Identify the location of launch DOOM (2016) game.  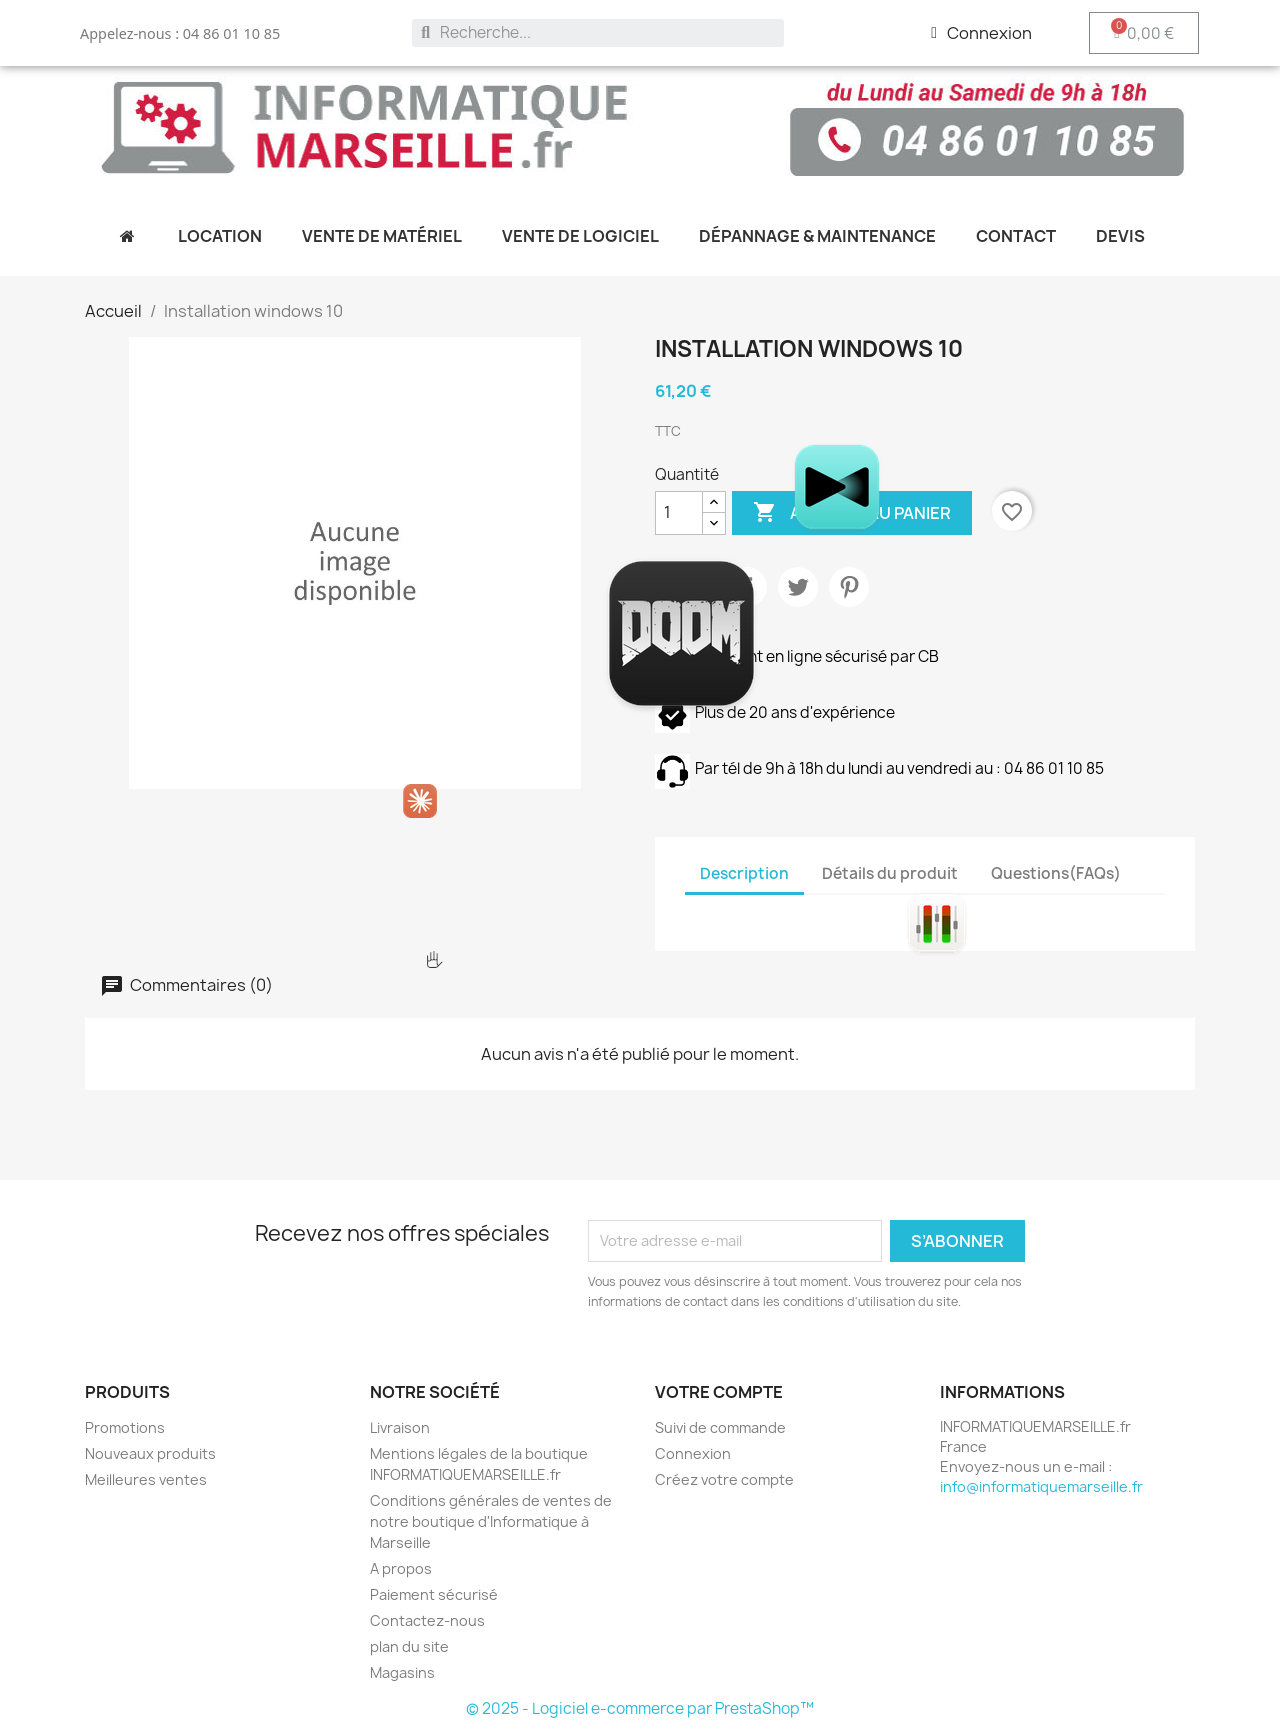
(681, 633).